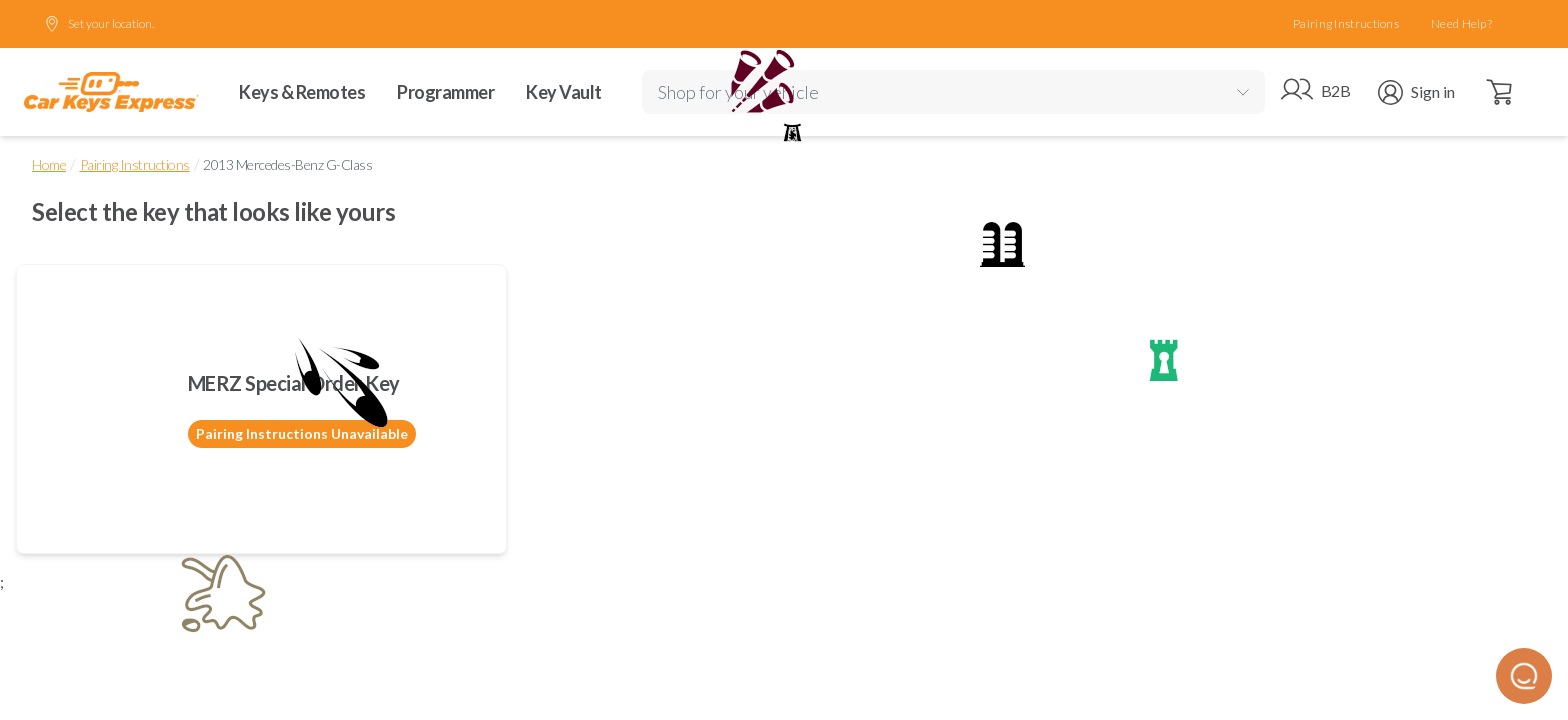  Describe the element at coordinates (792, 132) in the screenshot. I see `enter a magic portal or dimensional gateway` at that location.